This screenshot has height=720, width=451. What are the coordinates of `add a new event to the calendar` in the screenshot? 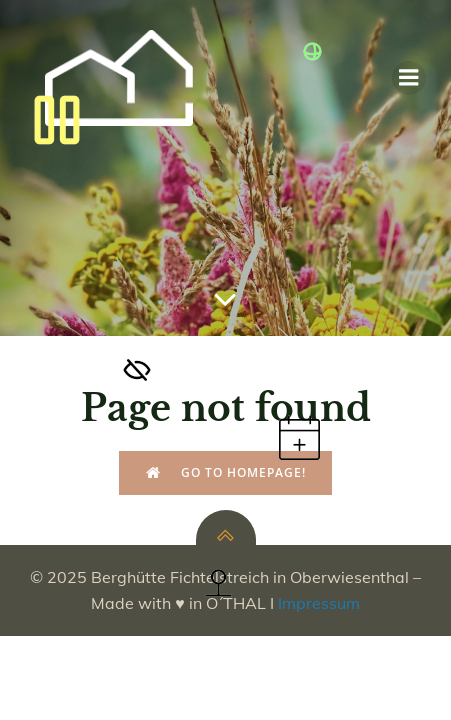 It's located at (299, 439).